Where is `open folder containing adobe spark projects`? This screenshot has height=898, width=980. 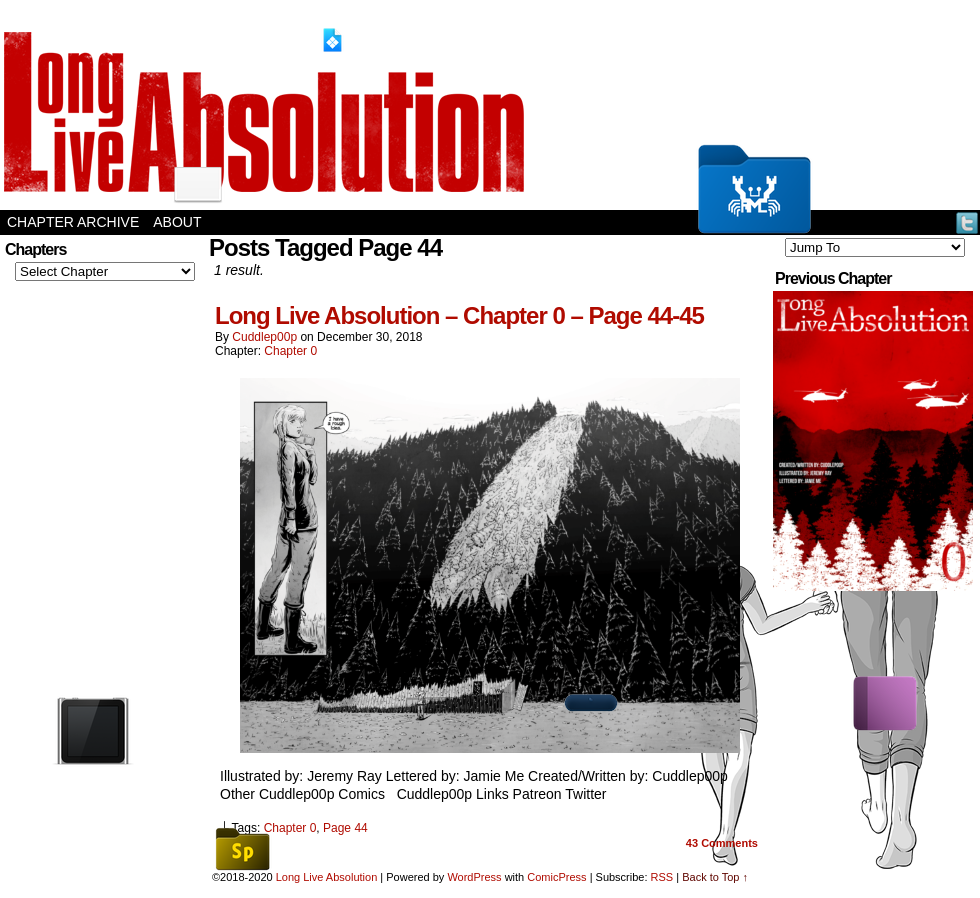 open folder containing adobe spark projects is located at coordinates (242, 850).